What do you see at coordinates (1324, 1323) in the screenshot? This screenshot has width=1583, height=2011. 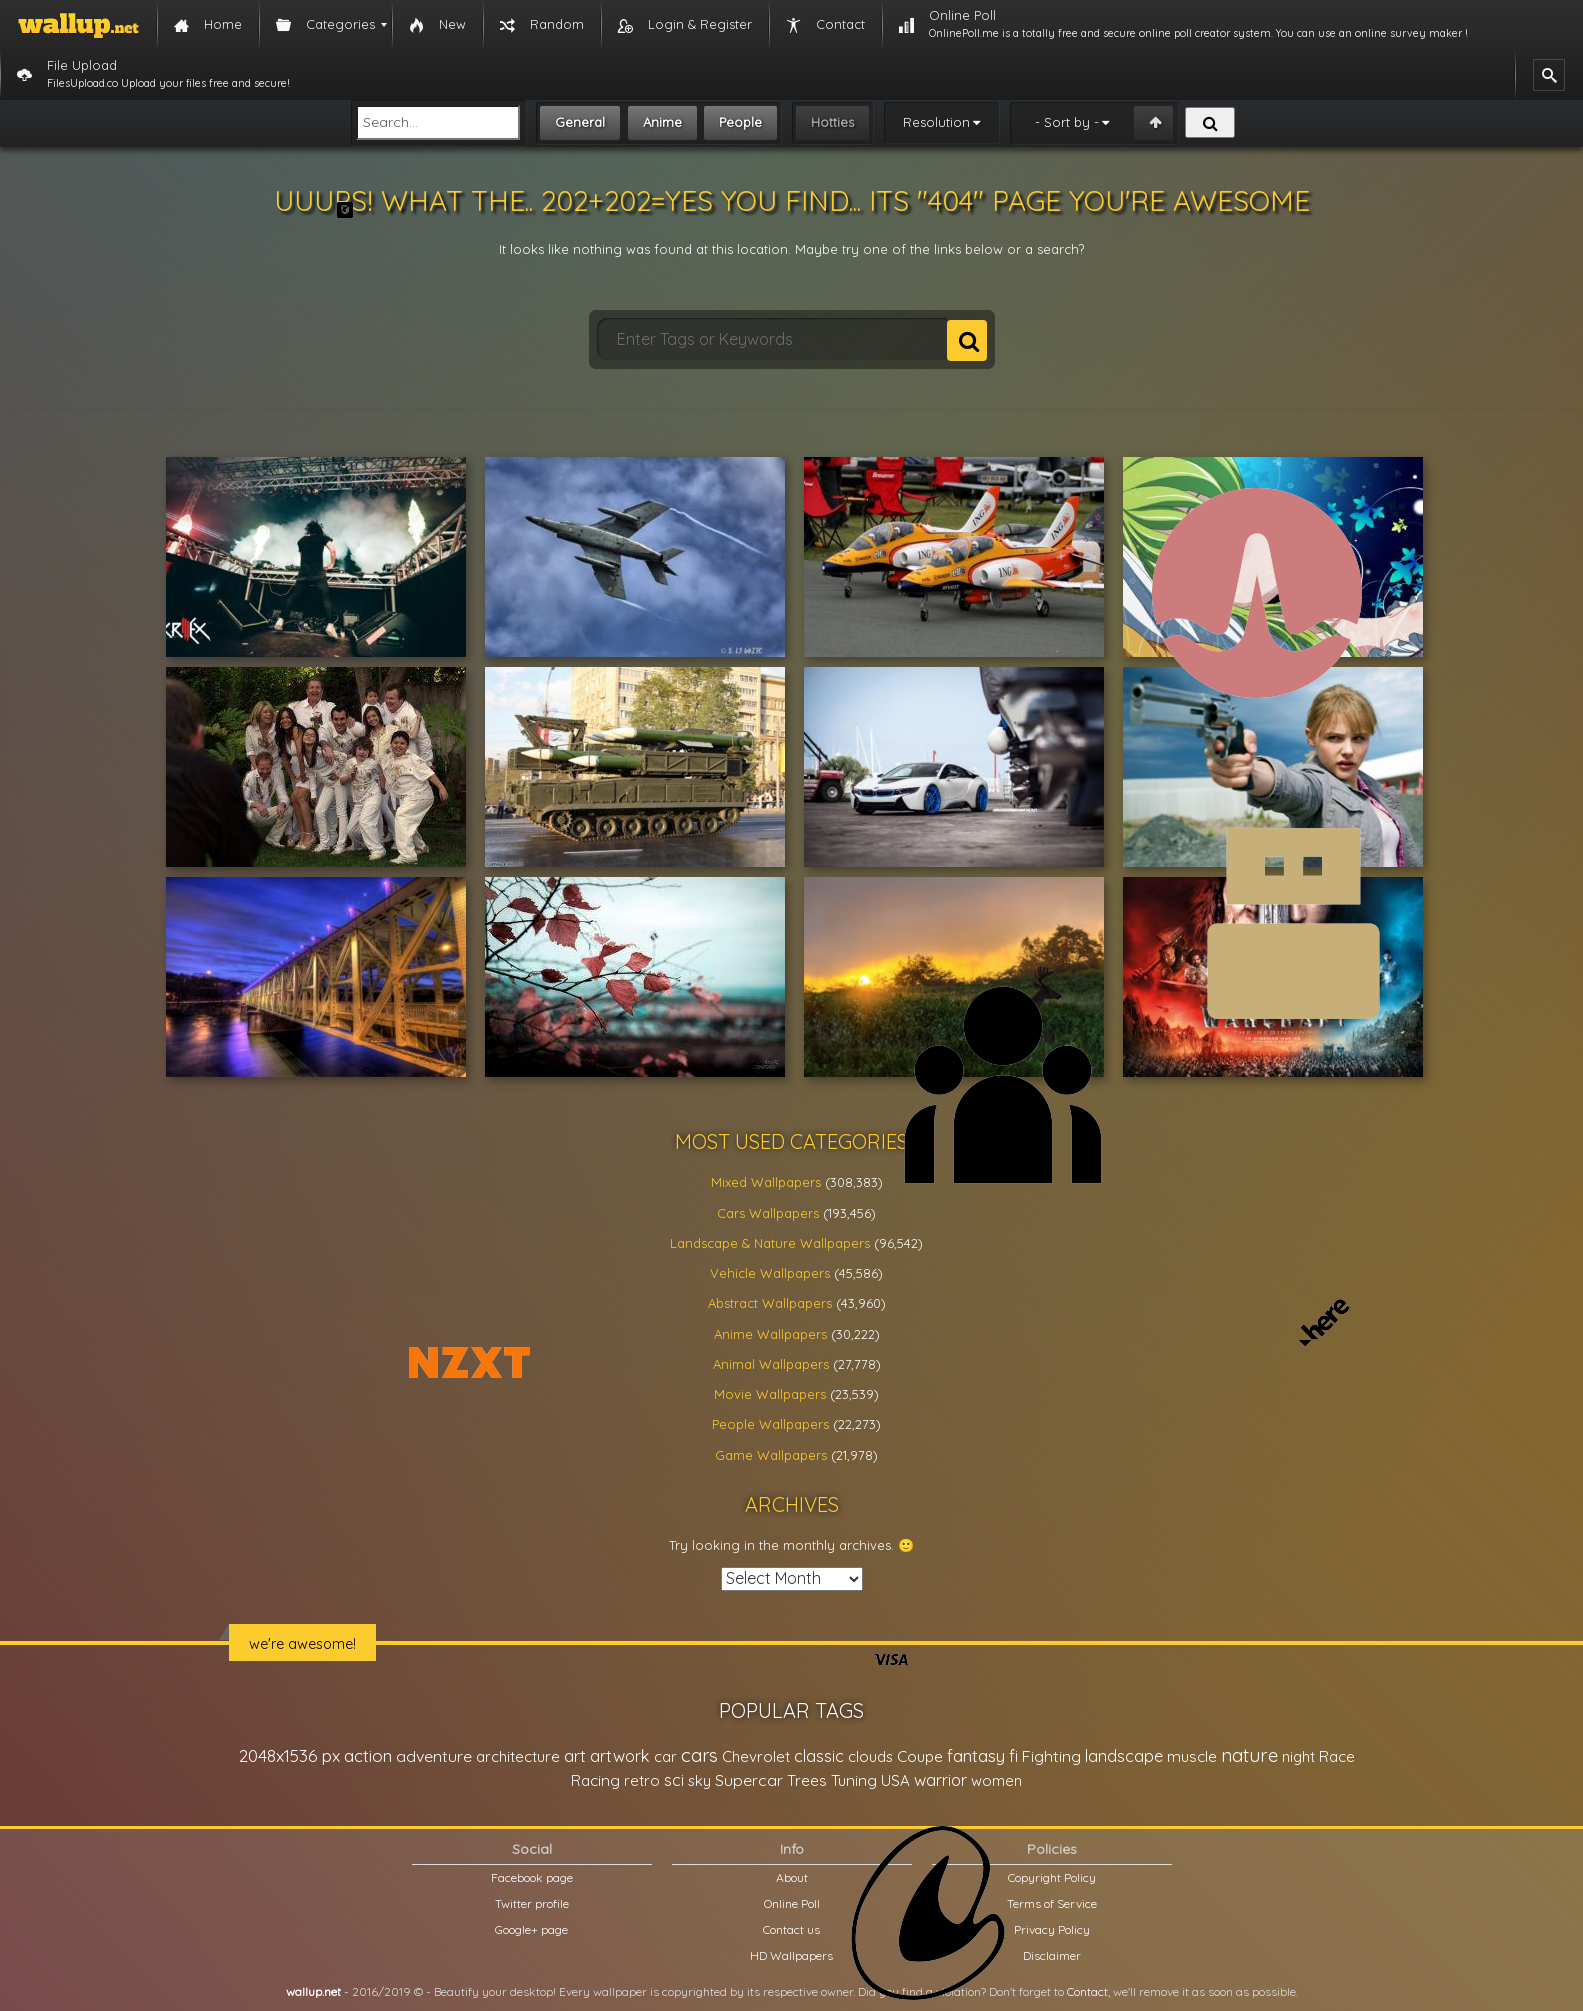 I see `open HERE maps application` at bounding box center [1324, 1323].